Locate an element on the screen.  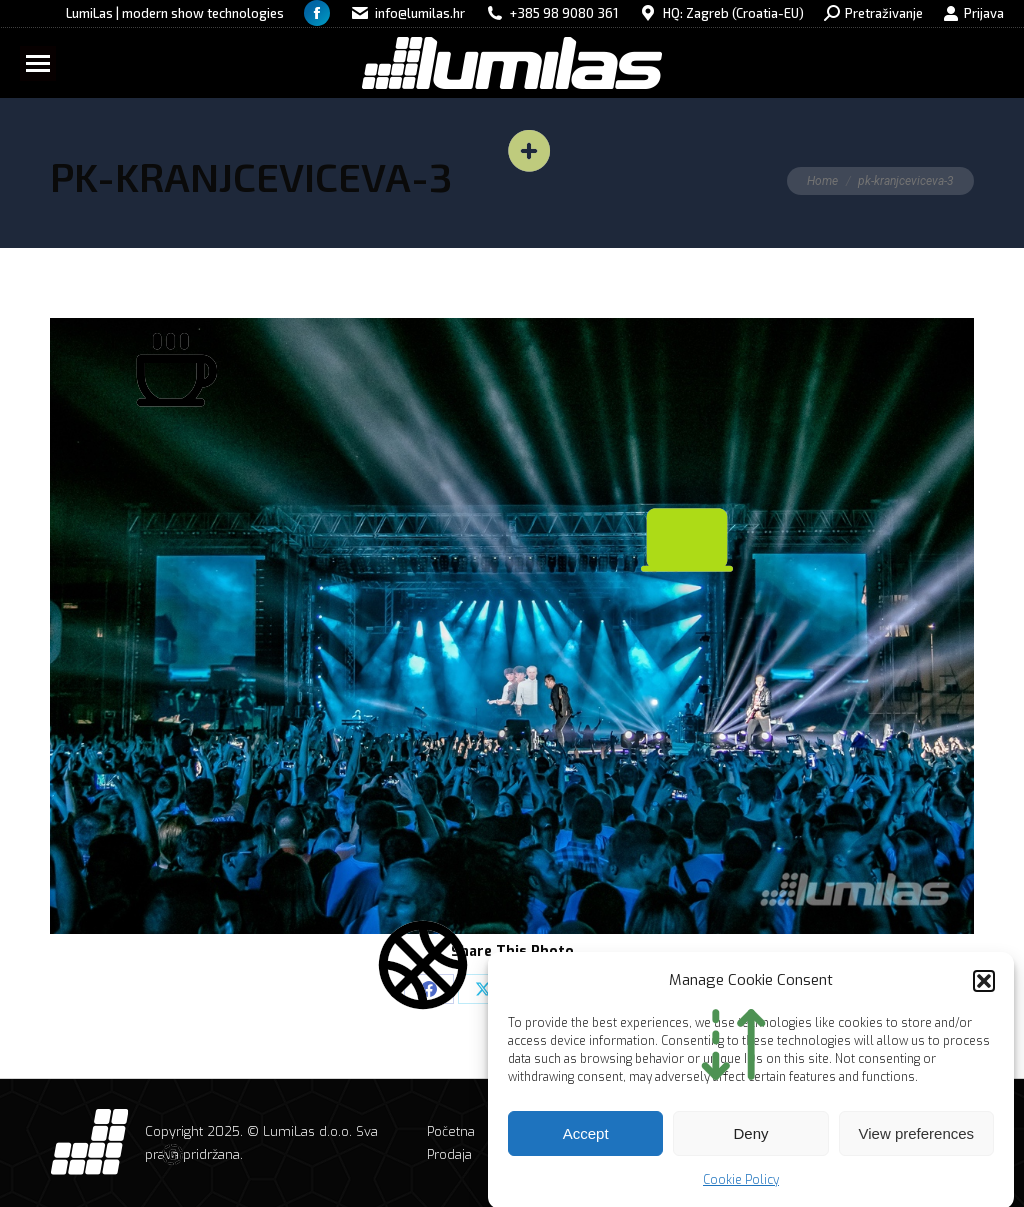
add a new item is located at coordinates (529, 151).